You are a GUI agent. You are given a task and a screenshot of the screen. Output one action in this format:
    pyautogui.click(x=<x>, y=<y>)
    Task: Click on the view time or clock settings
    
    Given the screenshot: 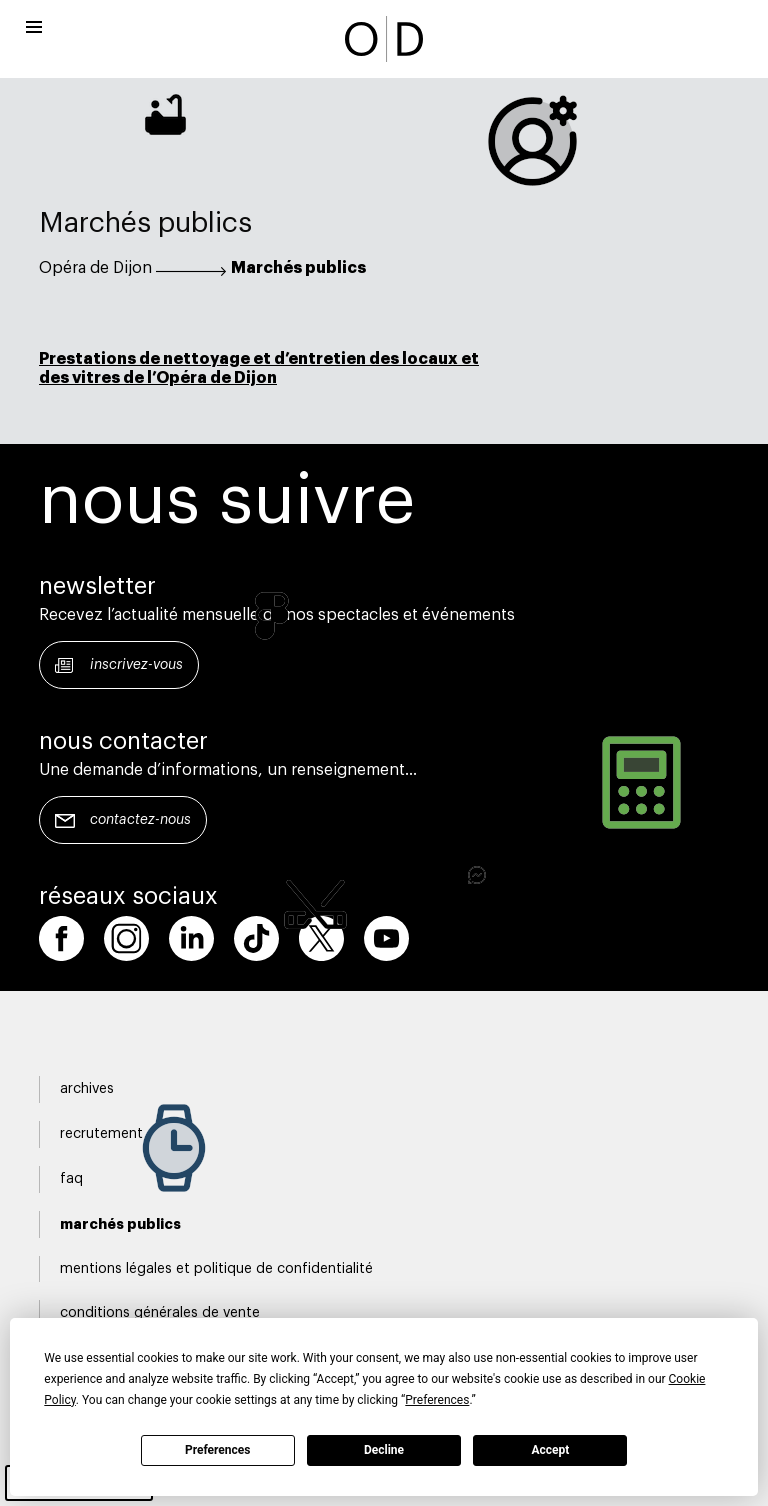 What is the action you would take?
    pyautogui.click(x=174, y=1148)
    